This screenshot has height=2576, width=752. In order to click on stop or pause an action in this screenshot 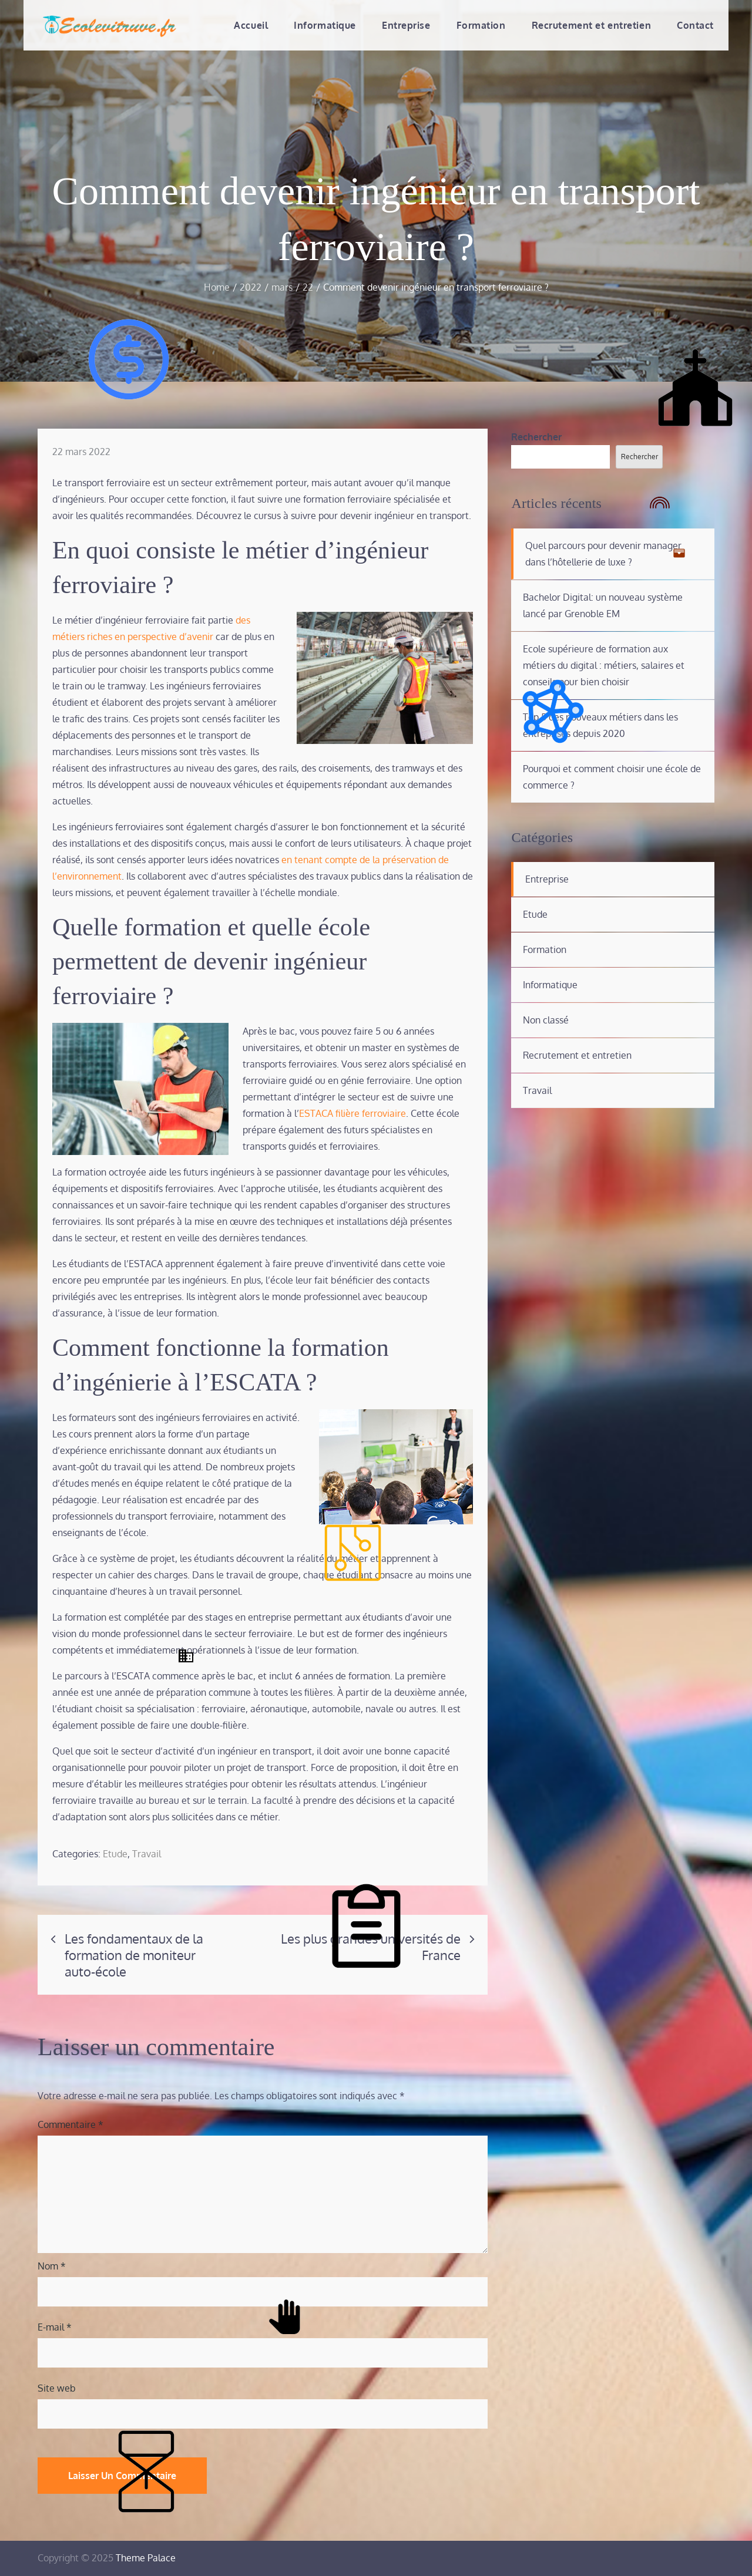, I will do `click(284, 2316)`.